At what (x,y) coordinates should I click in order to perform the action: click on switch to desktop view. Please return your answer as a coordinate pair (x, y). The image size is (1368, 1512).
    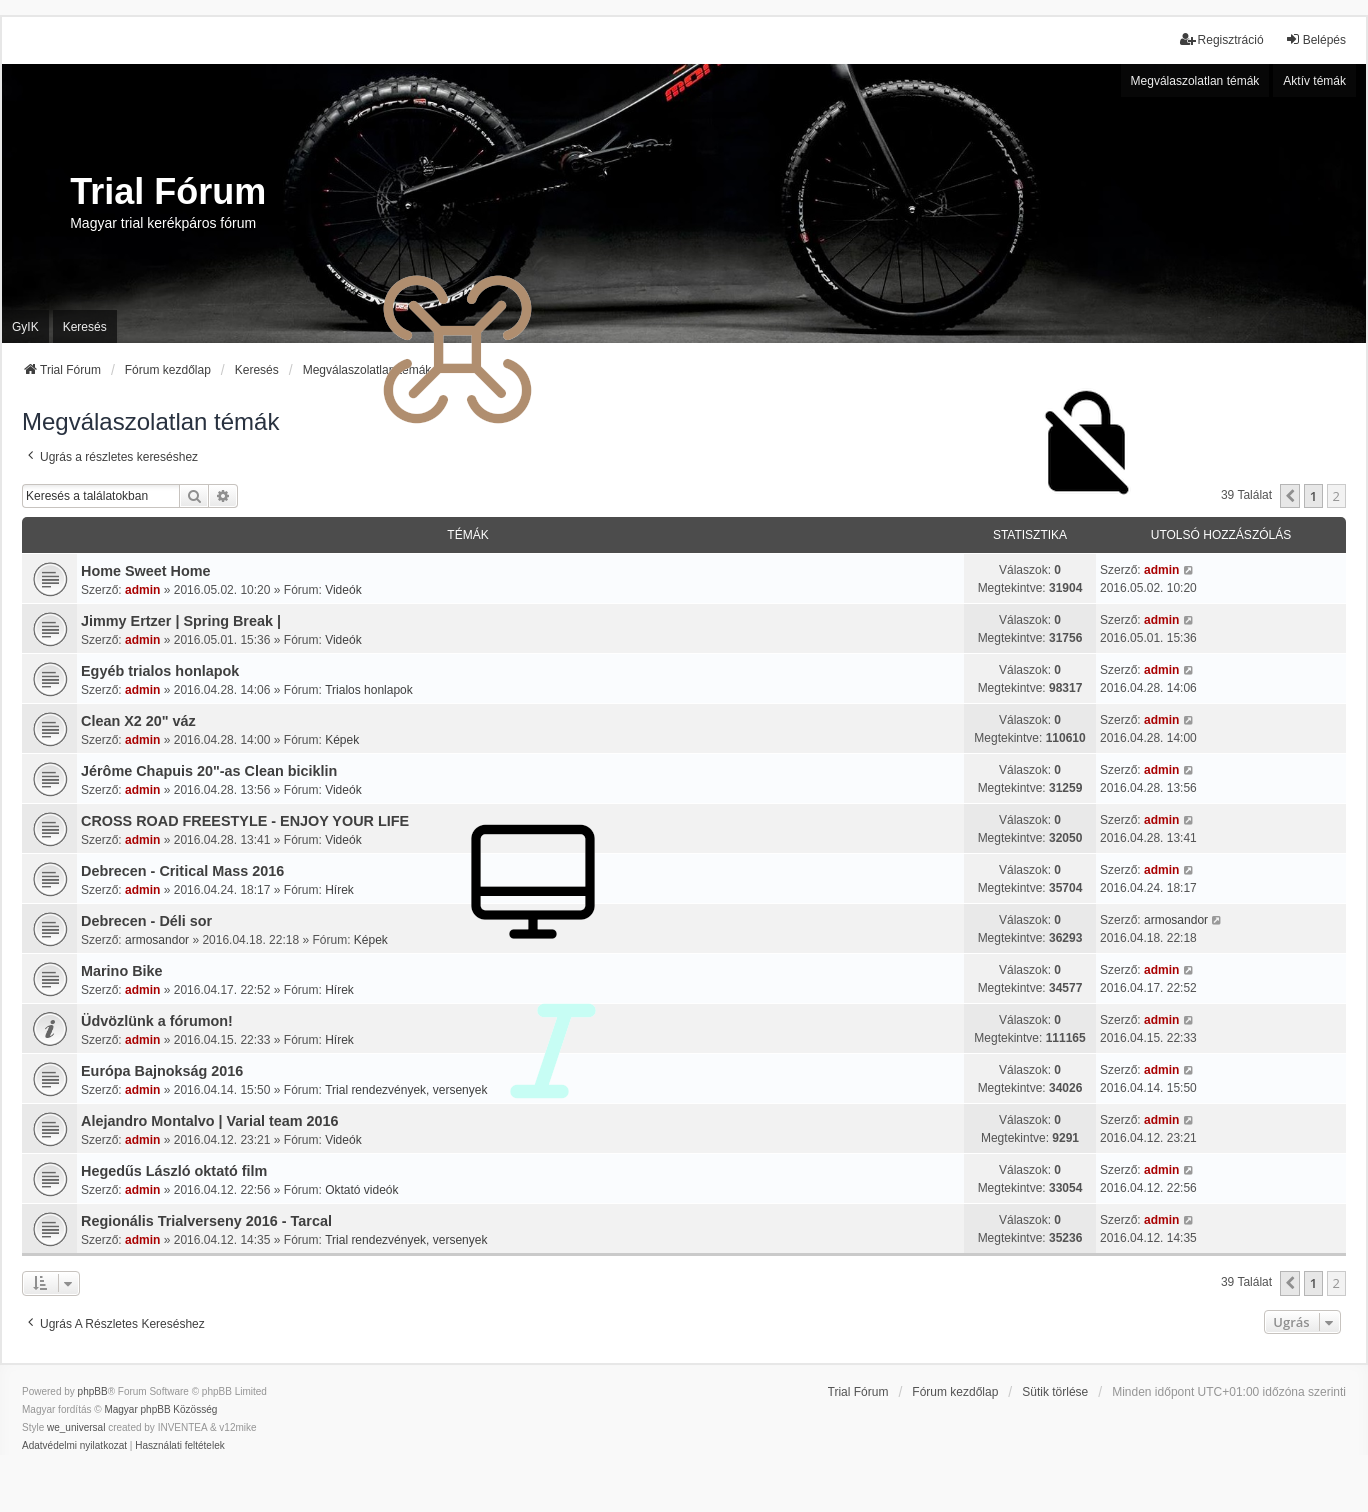
    Looking at the image, I should click on (533, 877).